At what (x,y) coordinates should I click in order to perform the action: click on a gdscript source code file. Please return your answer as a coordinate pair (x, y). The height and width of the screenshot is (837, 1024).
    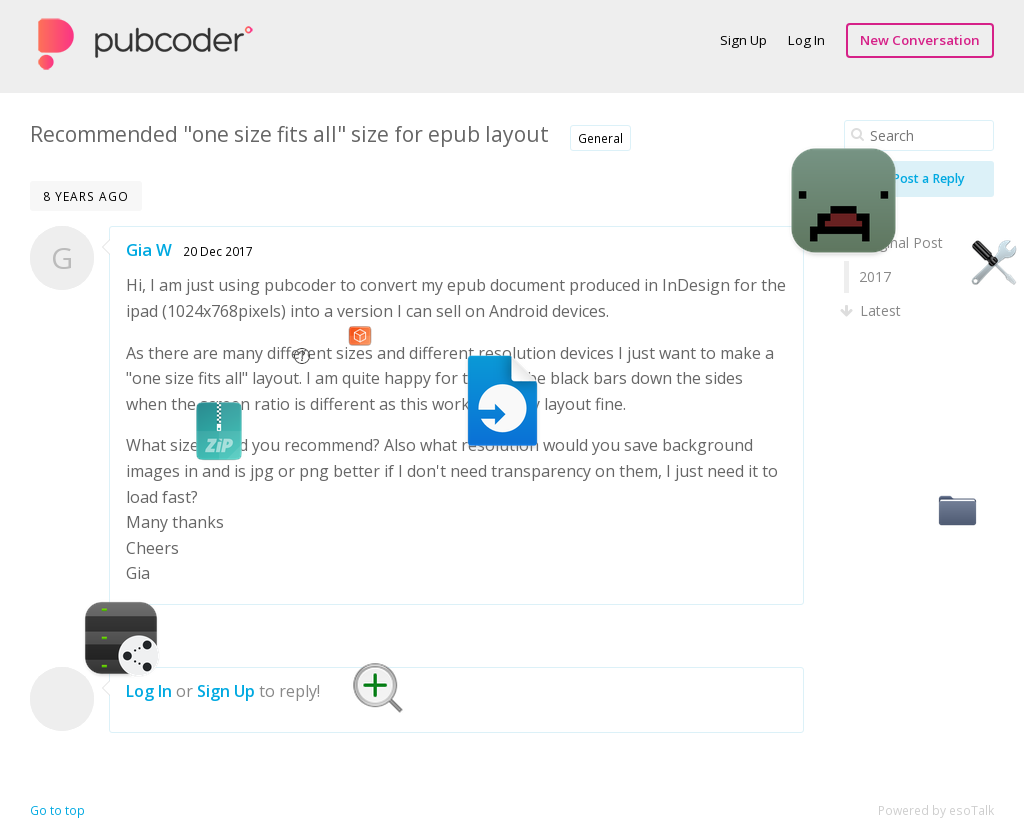
    Looking at the image, I should click on (502, 402).